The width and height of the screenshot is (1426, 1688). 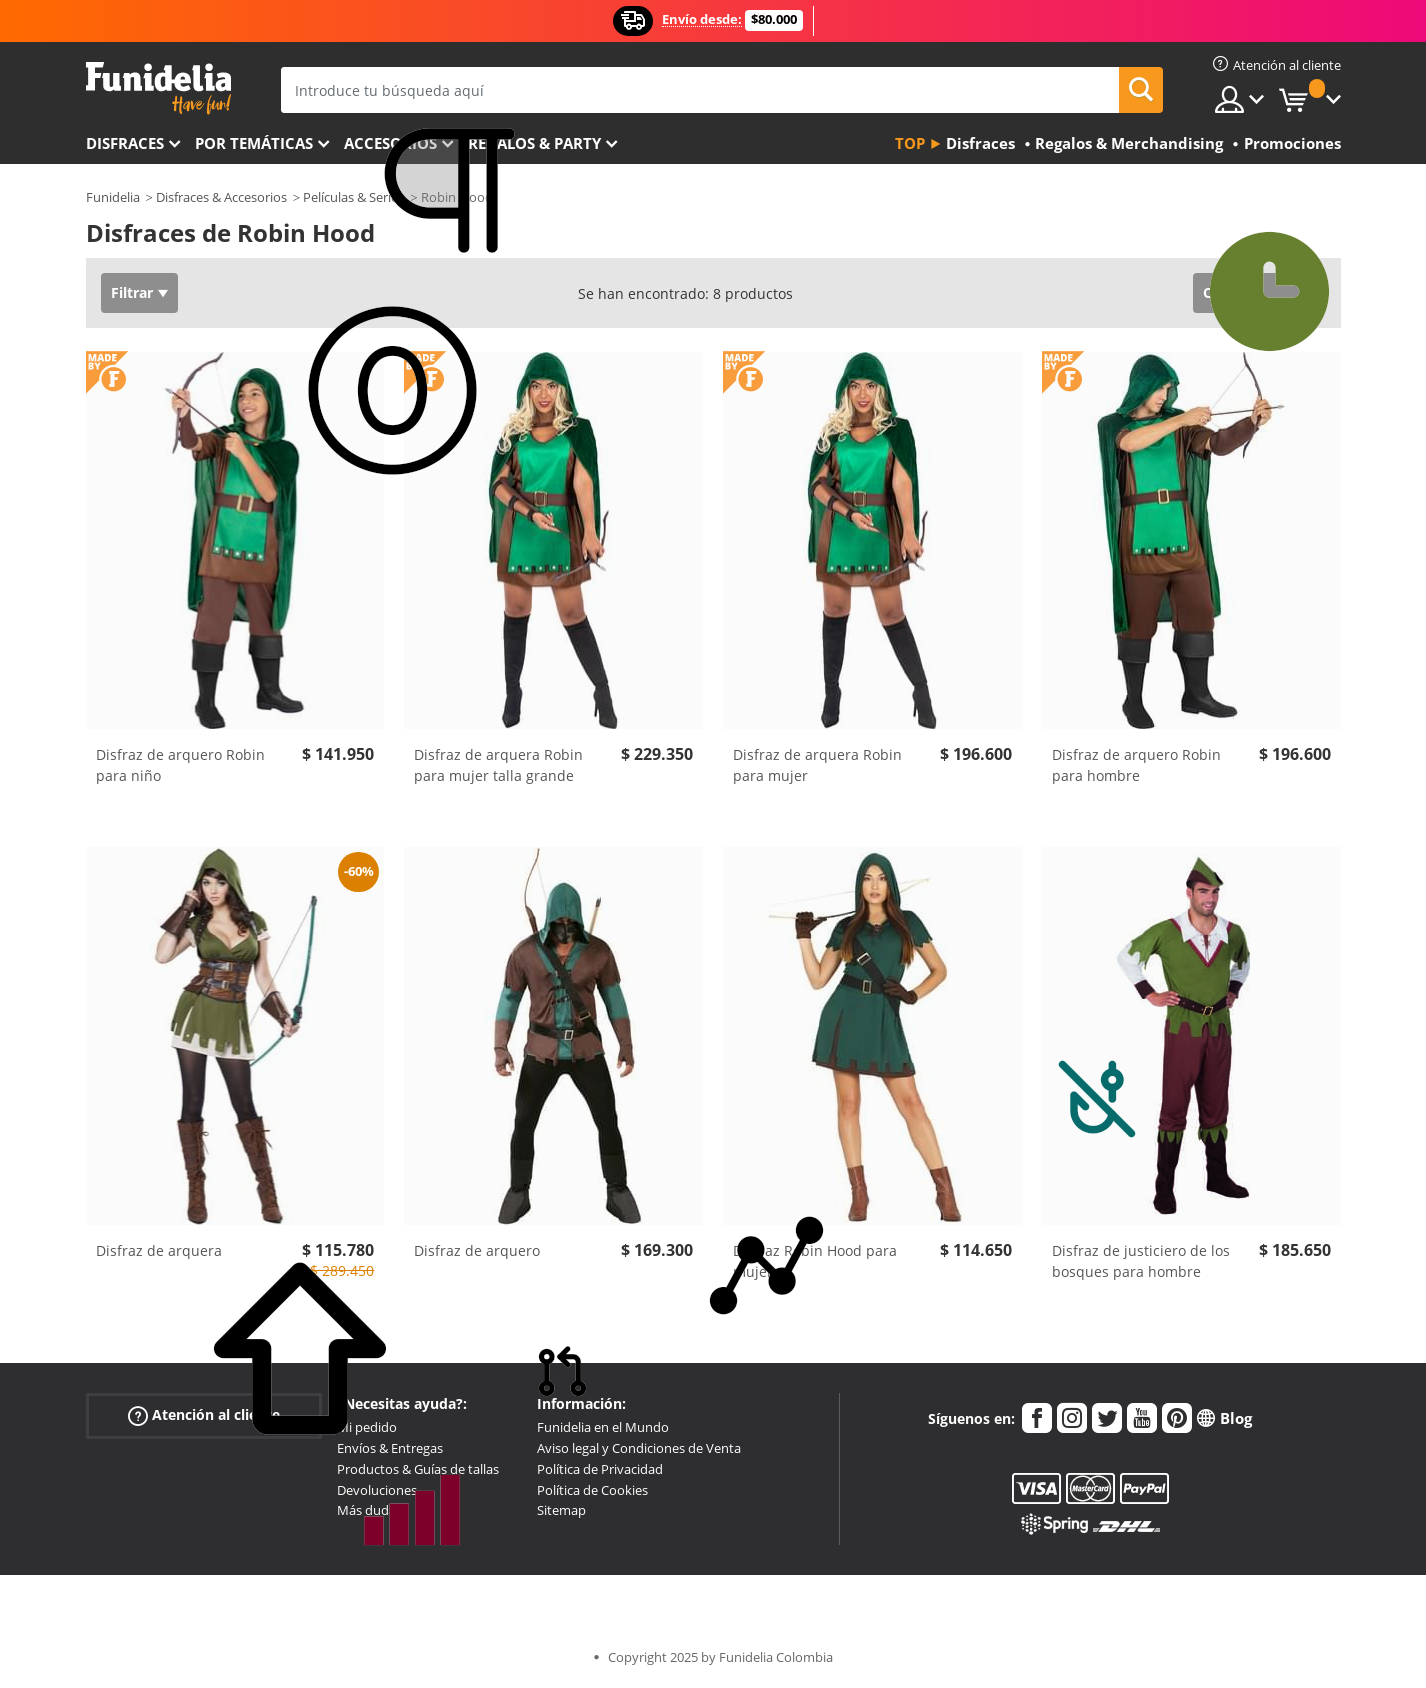 I want to click on indicates cellular network signal strength, so click(x=412, y=1510).